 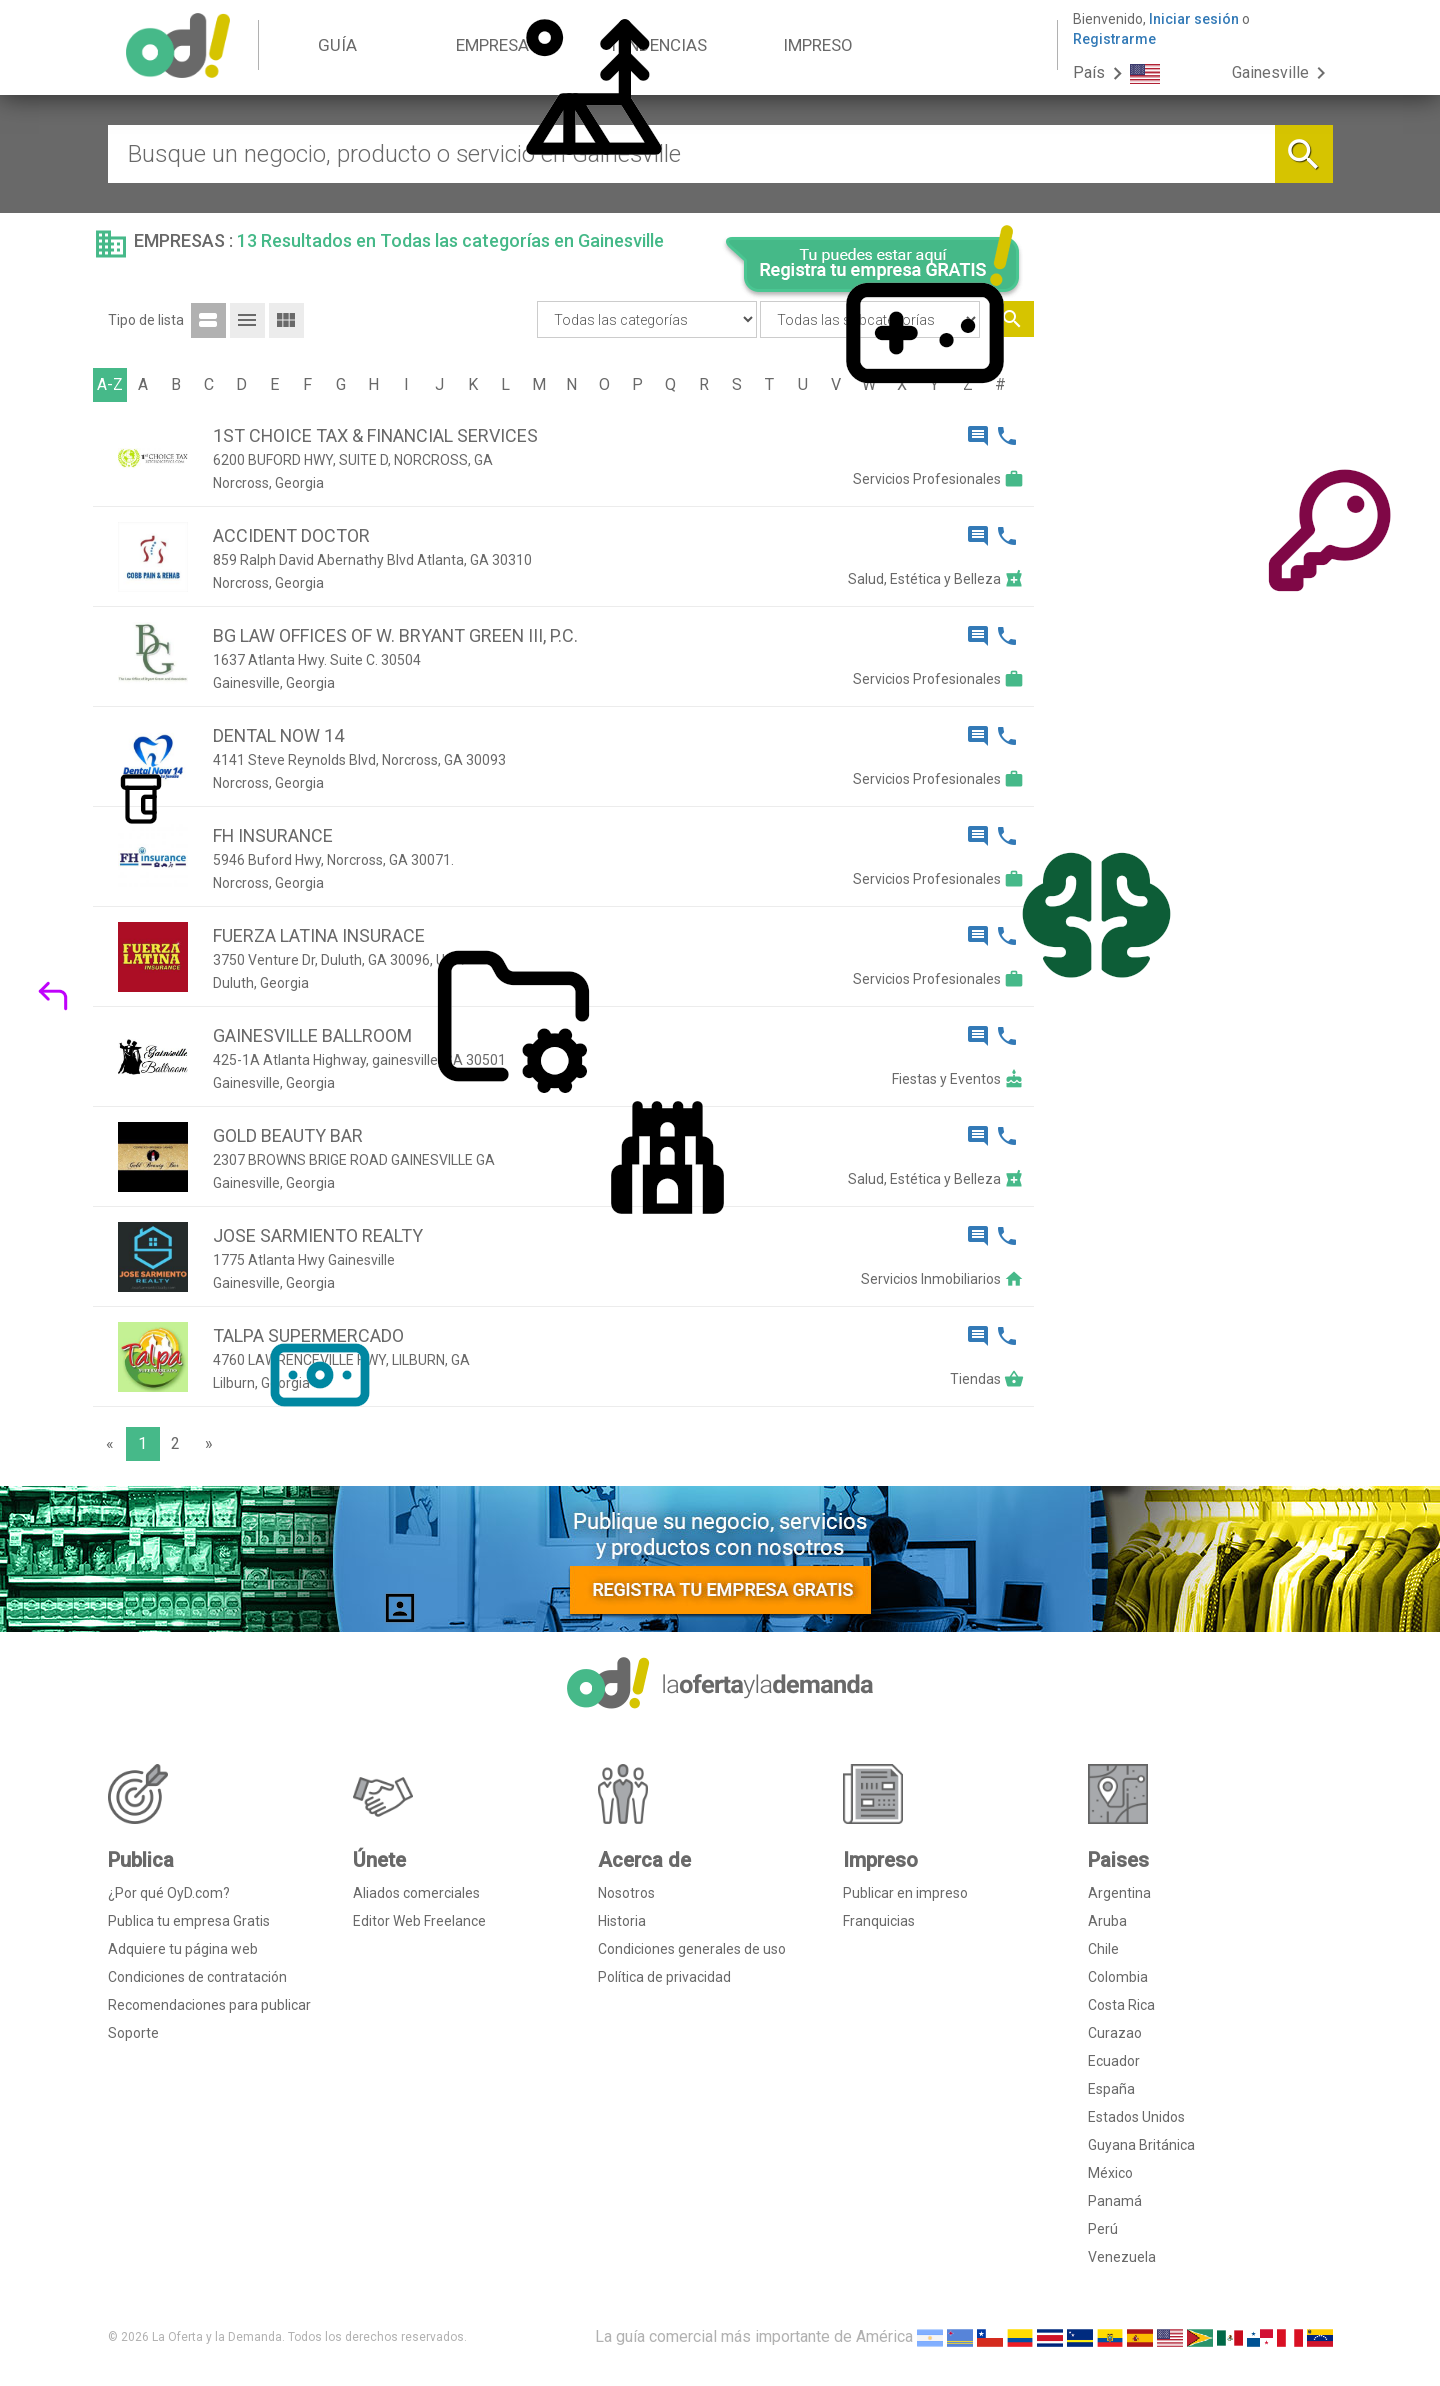 What do you see at coordinates (1327, 532) in the screenshot?
I see `access security or password settings` at bounding box center [1327, 532].